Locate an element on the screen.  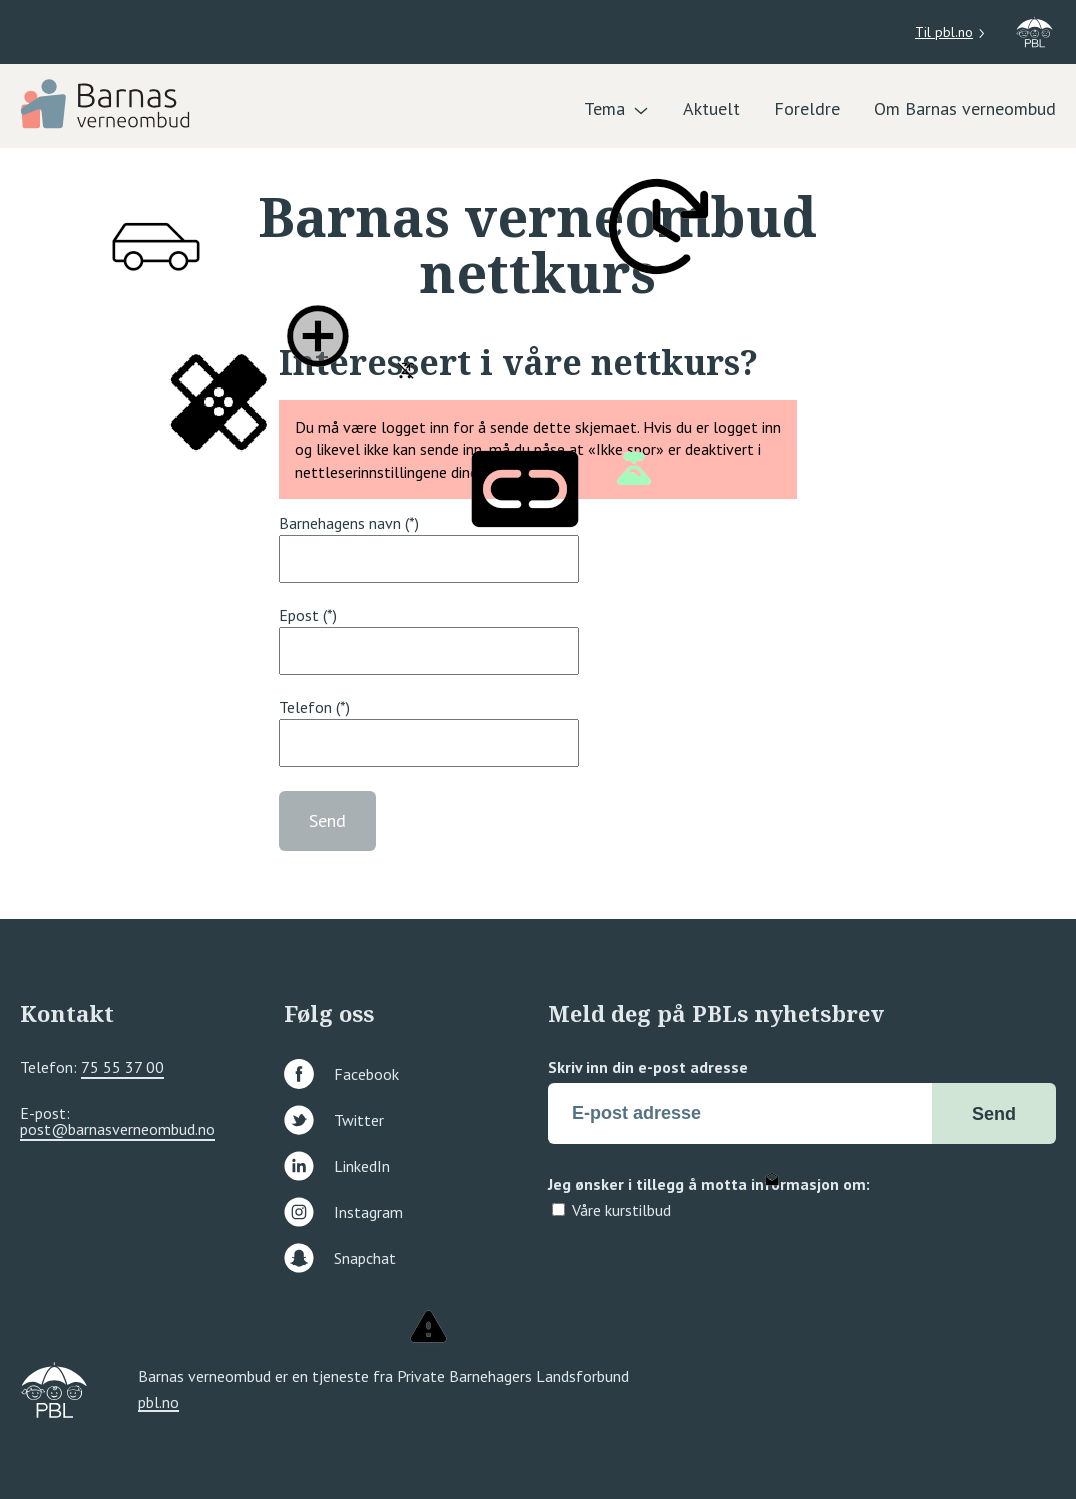
unlink or disconnect a shared resource is located at coordinates (525, 489).